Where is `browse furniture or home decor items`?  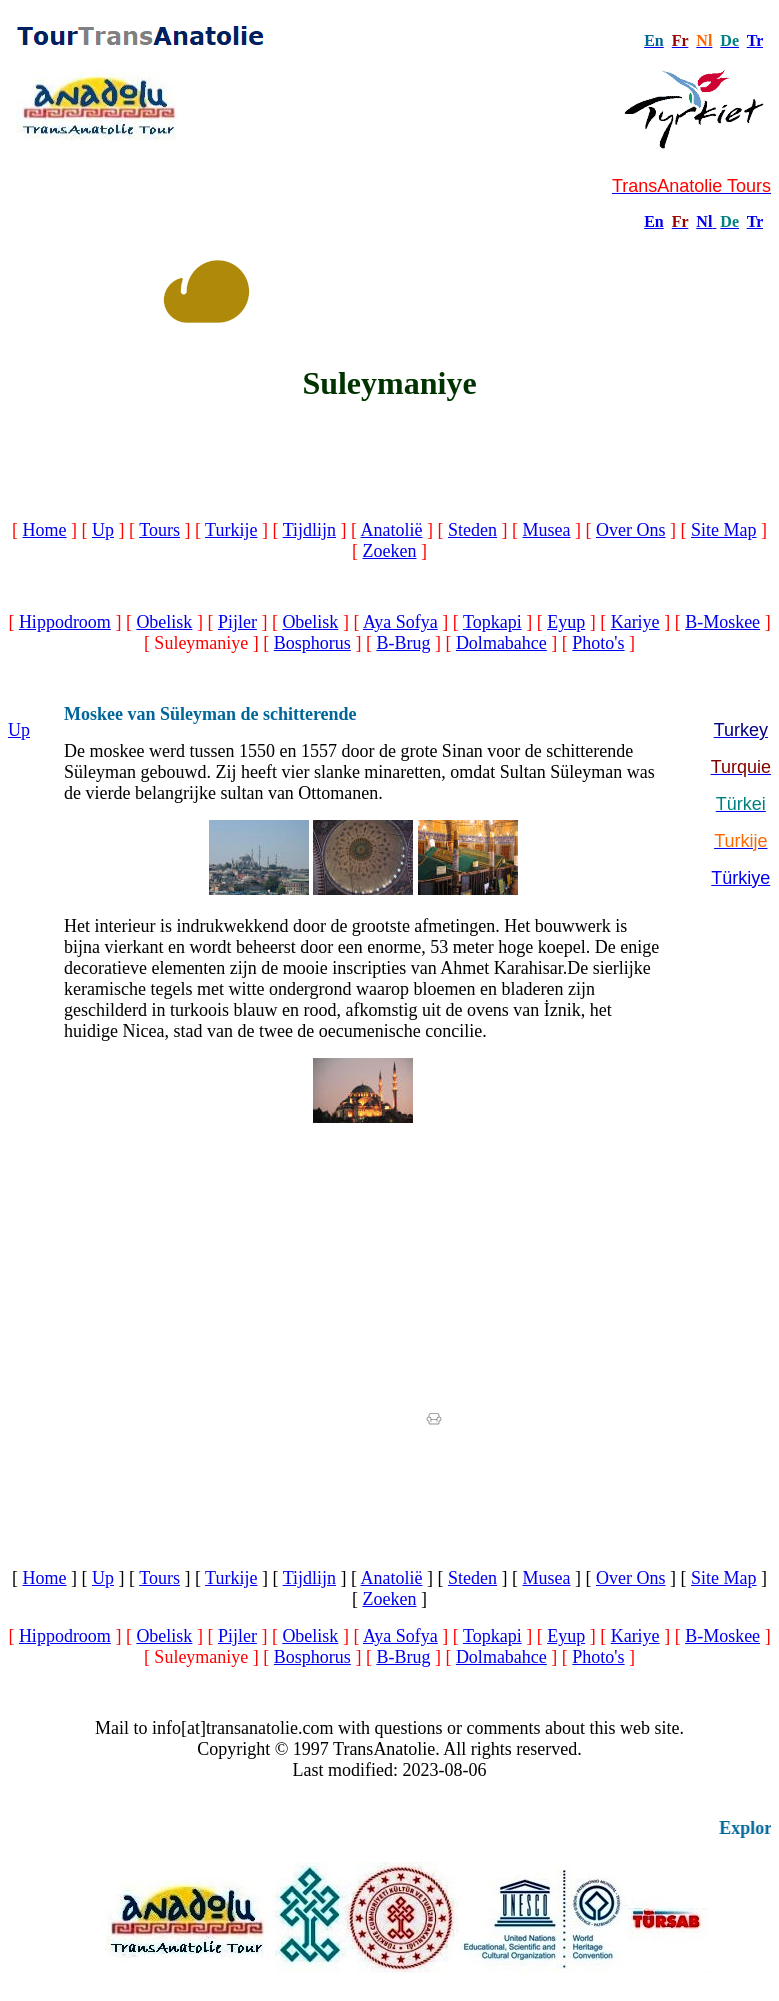 browse furniture or home decor items is located at coordinates (434, 1419).